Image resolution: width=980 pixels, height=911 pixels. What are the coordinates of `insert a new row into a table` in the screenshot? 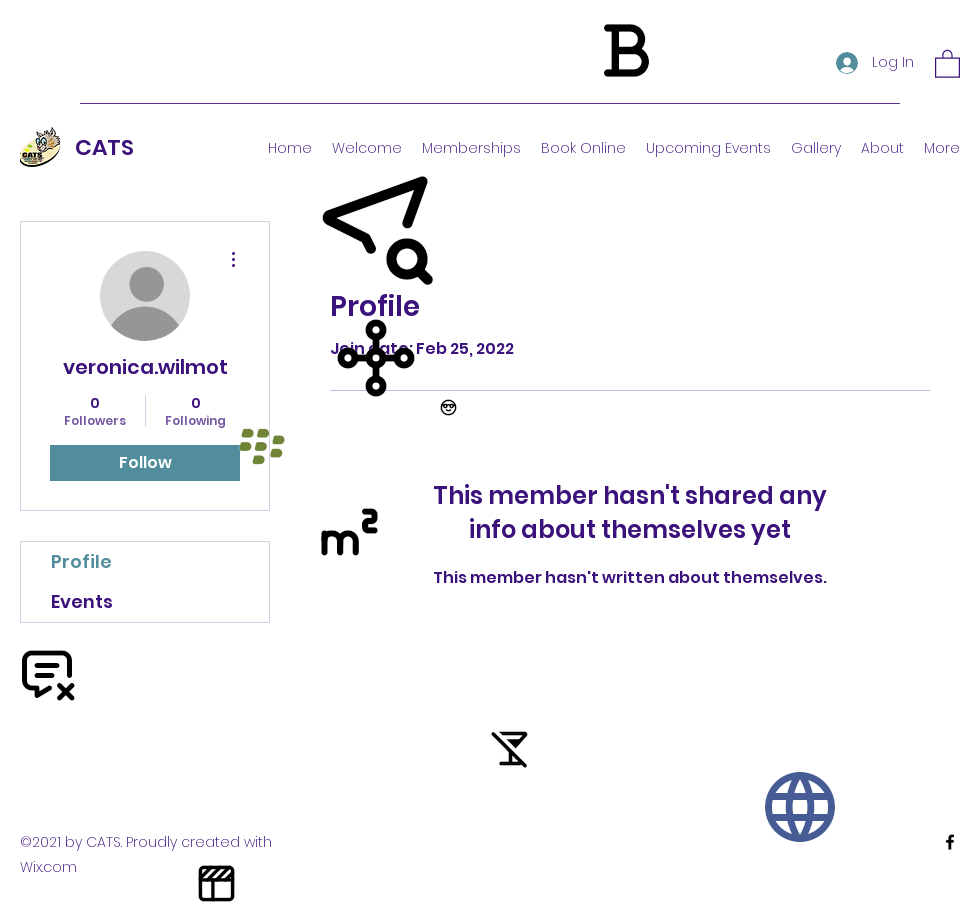 It's located at (216, 883).